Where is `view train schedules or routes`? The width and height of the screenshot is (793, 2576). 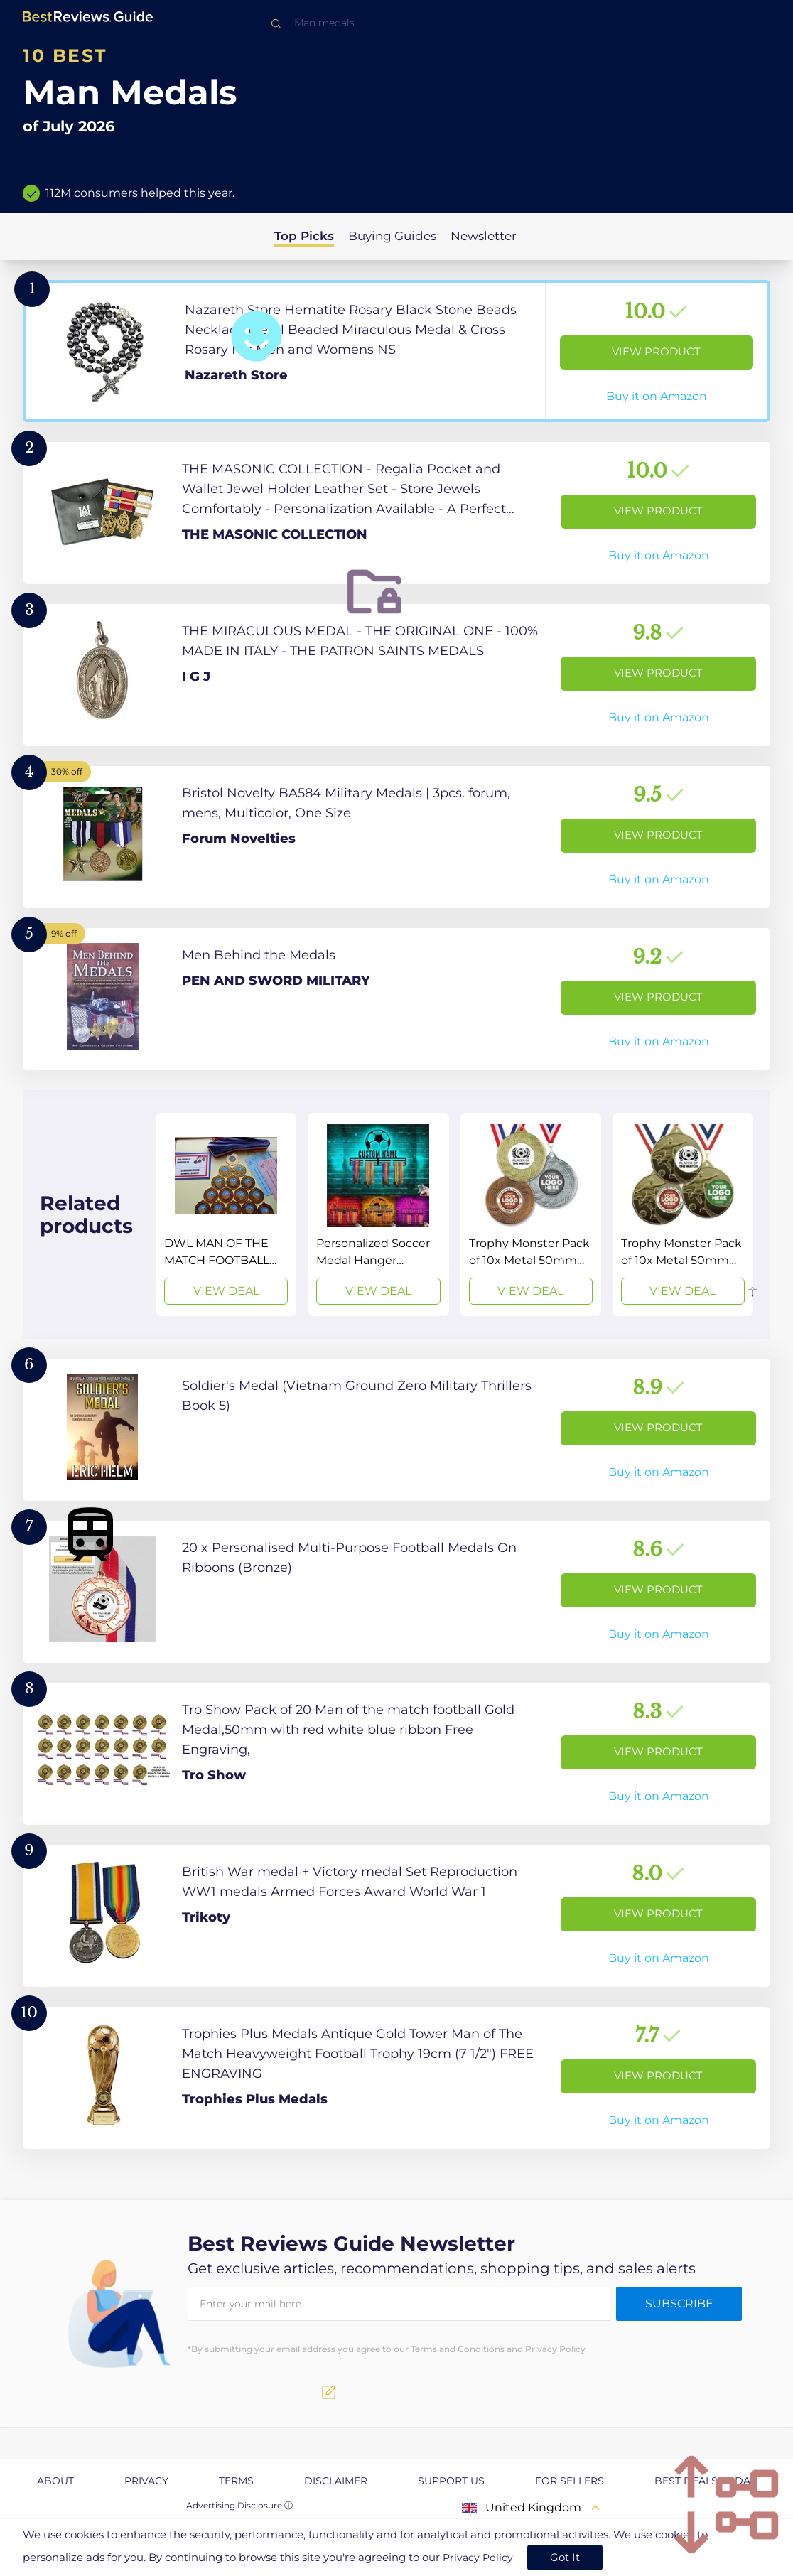
view train schedules or routes is located at coordinates (90, 1536).